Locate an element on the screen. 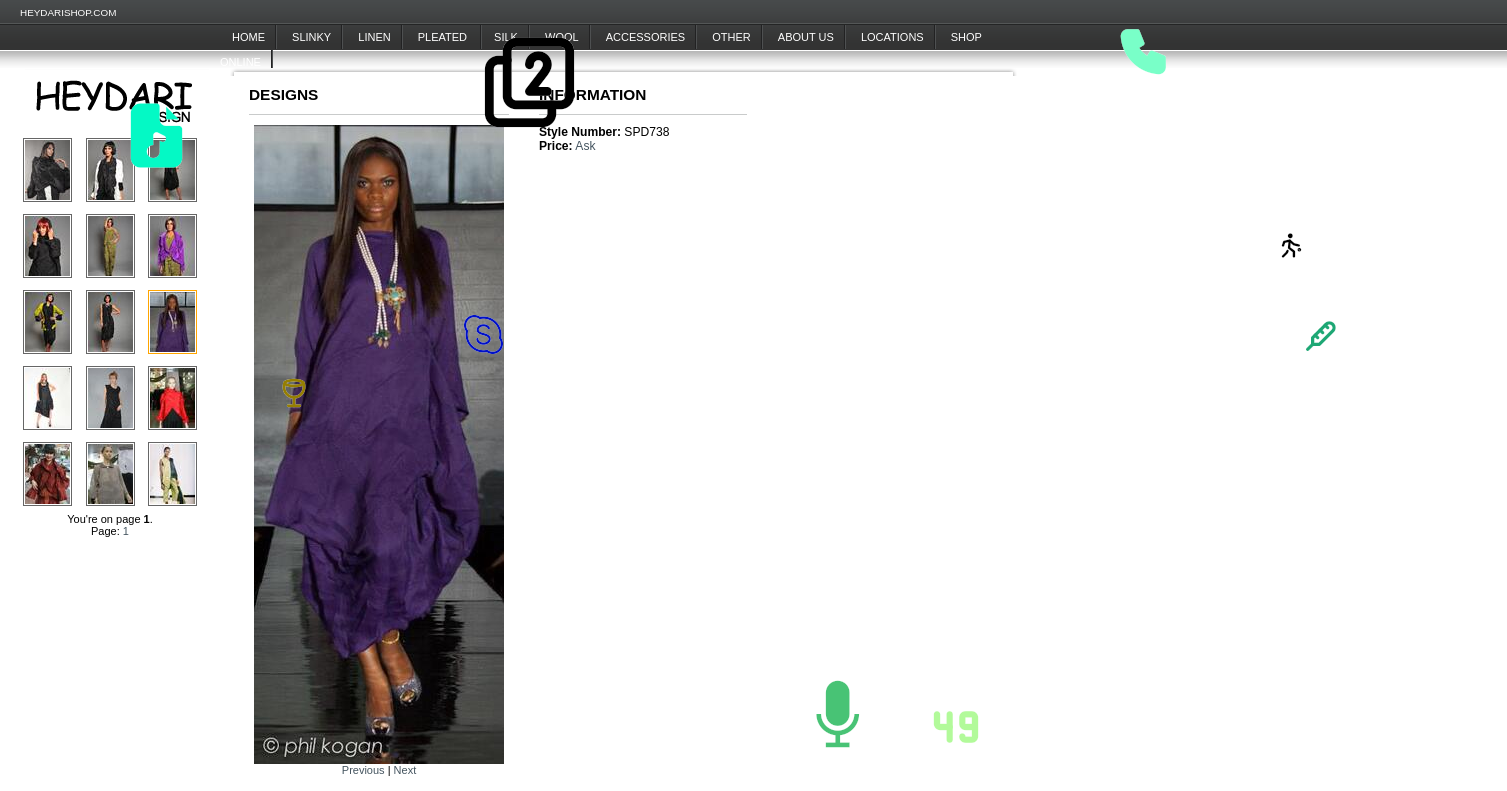 The height and width of the screenshot is (791, 1507). make a phone call is located at coordinates (1144, 50).